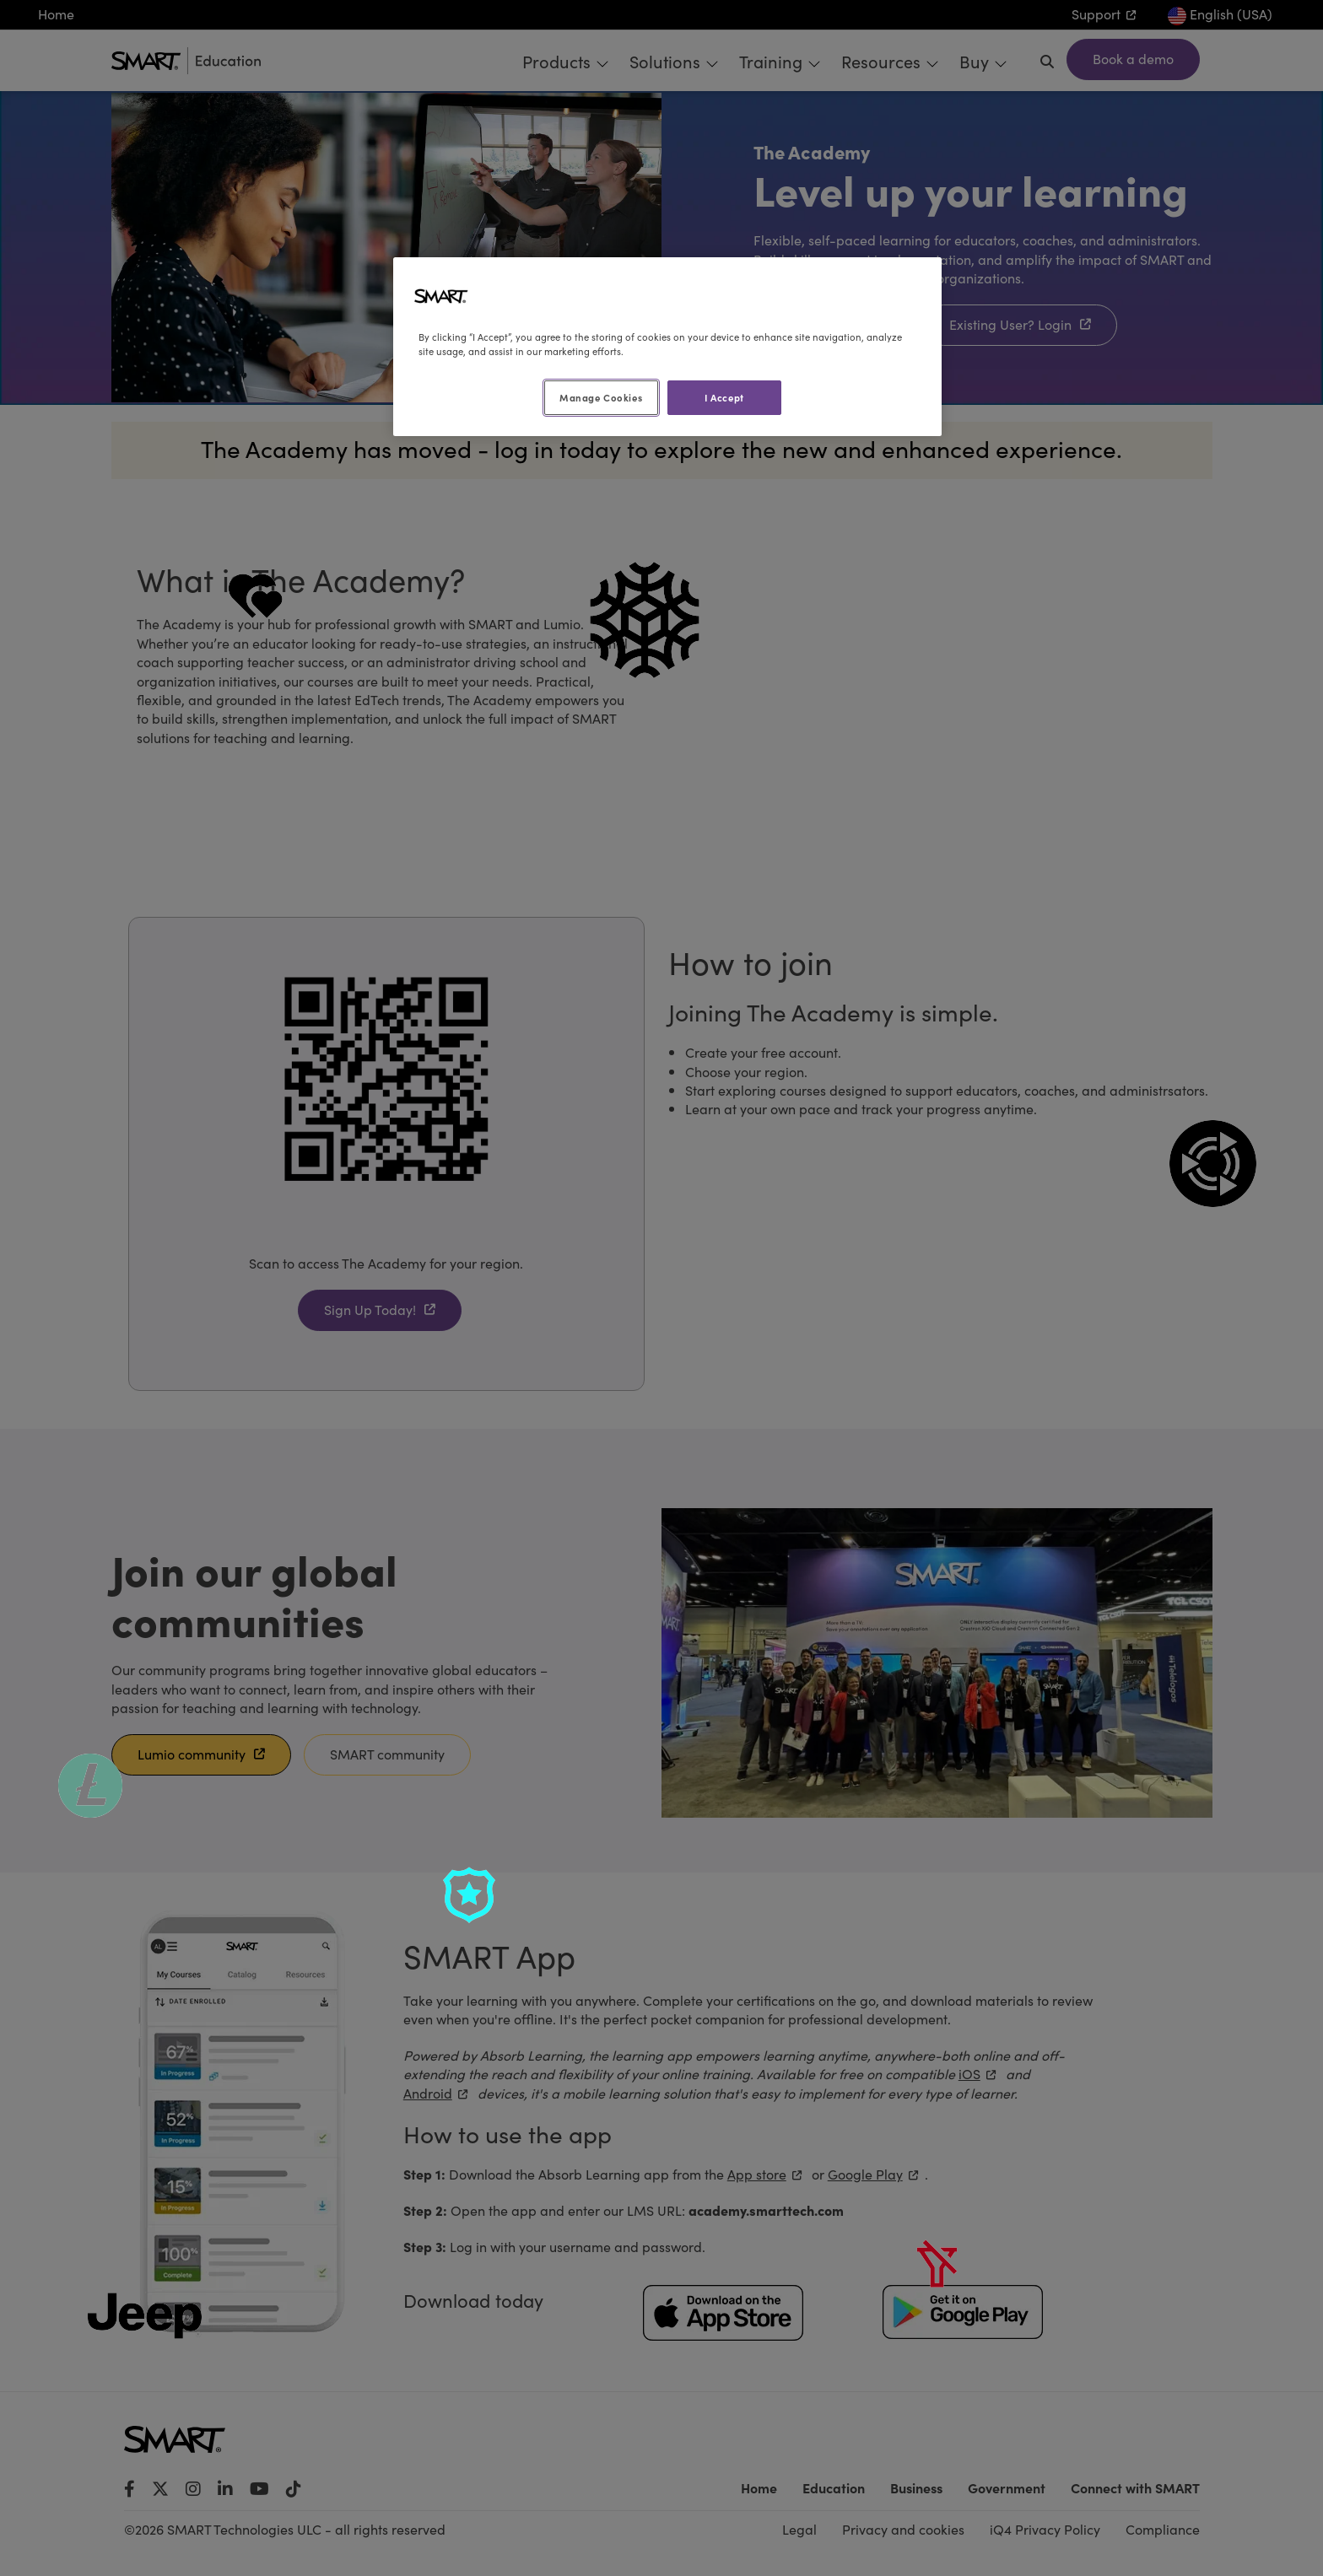  I want to click on Jeep brand logo, so click(144, 2315).